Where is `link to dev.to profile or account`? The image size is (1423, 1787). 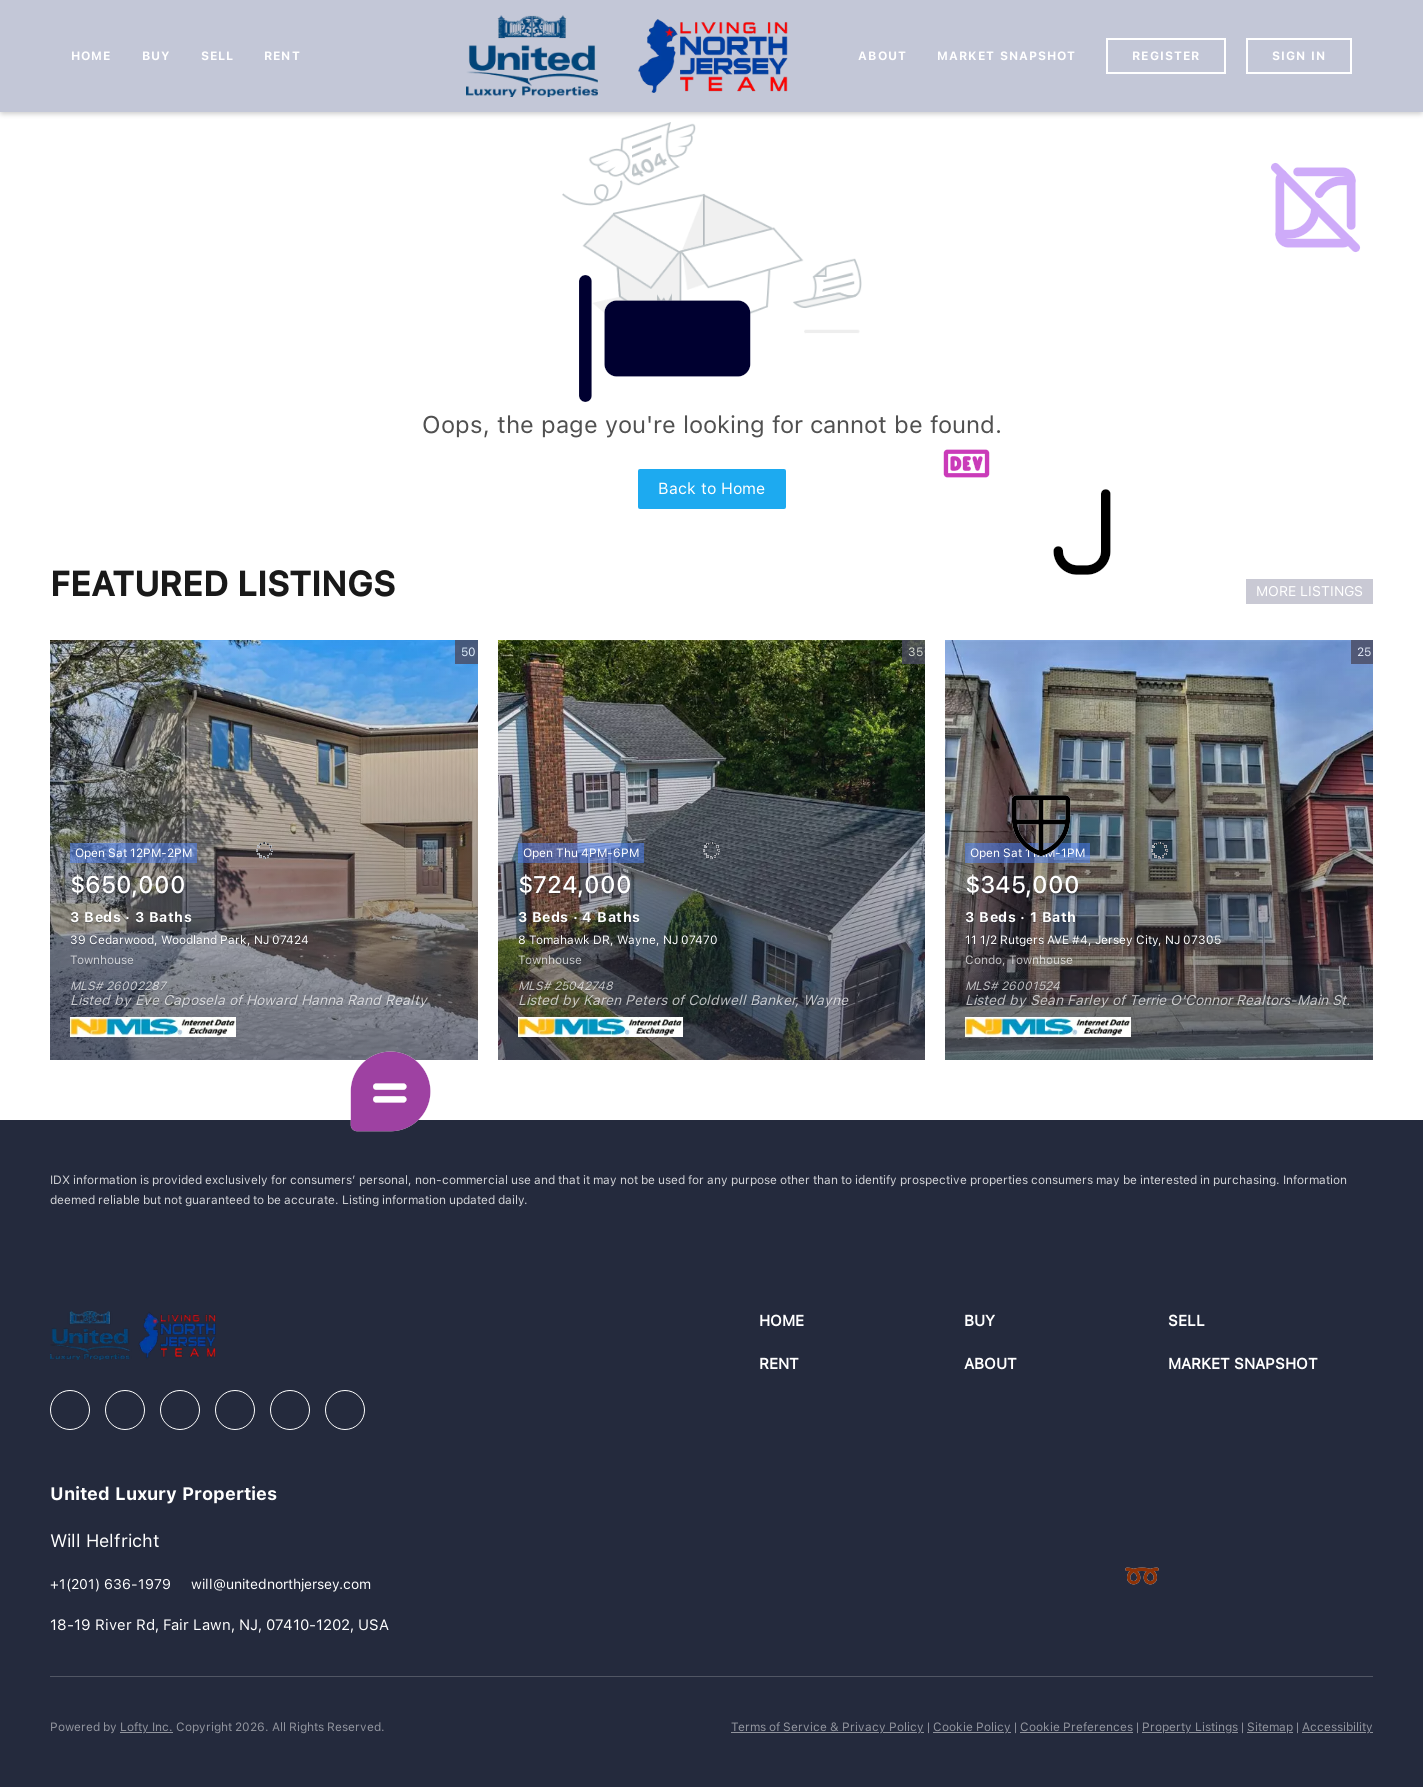
link to dev.to profile or account is located at coordinates (966, 463).